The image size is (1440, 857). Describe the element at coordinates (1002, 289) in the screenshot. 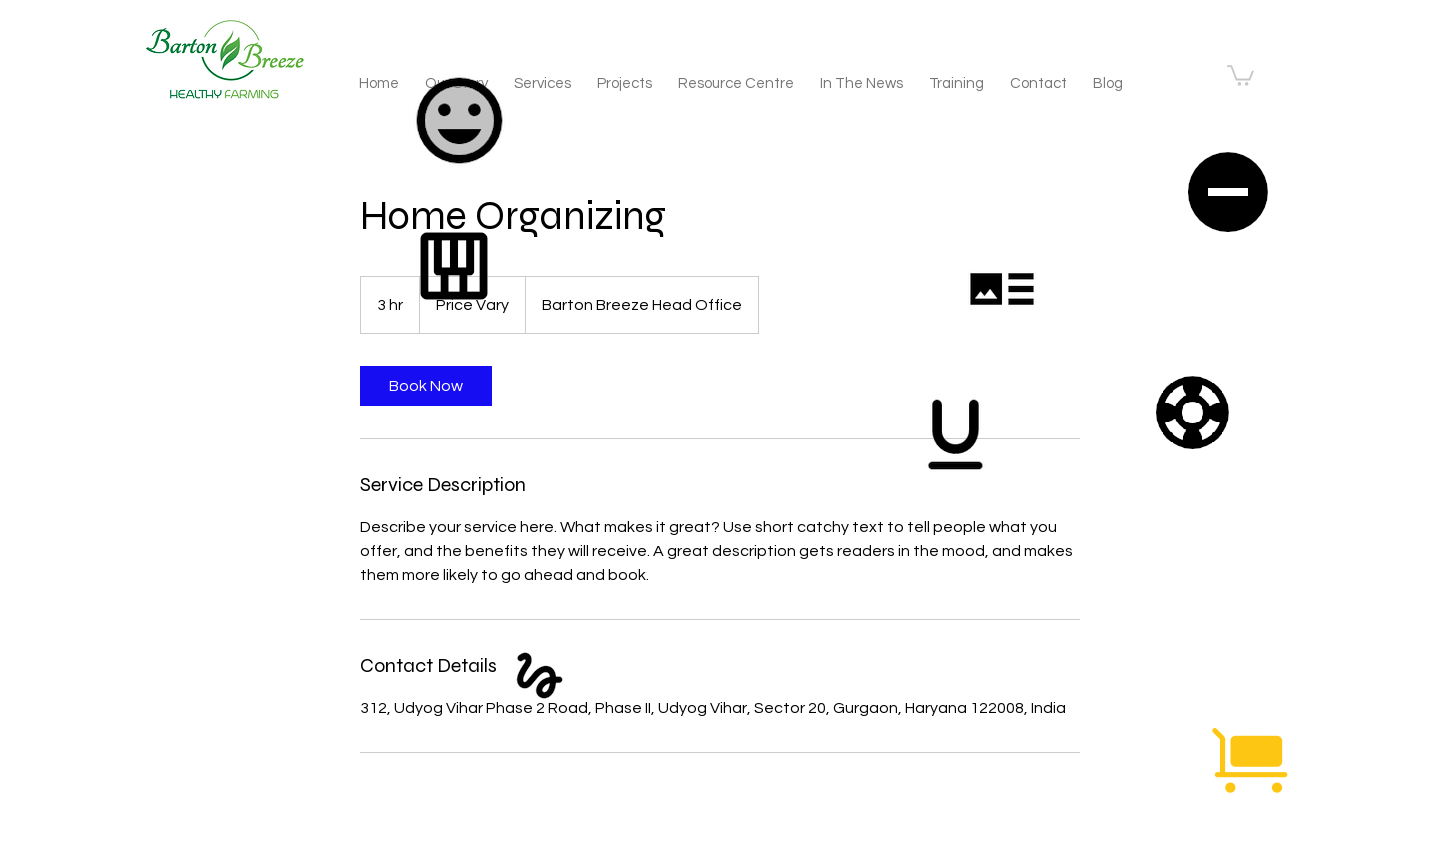

I see `view article or media with thumbnail preview` at that location.